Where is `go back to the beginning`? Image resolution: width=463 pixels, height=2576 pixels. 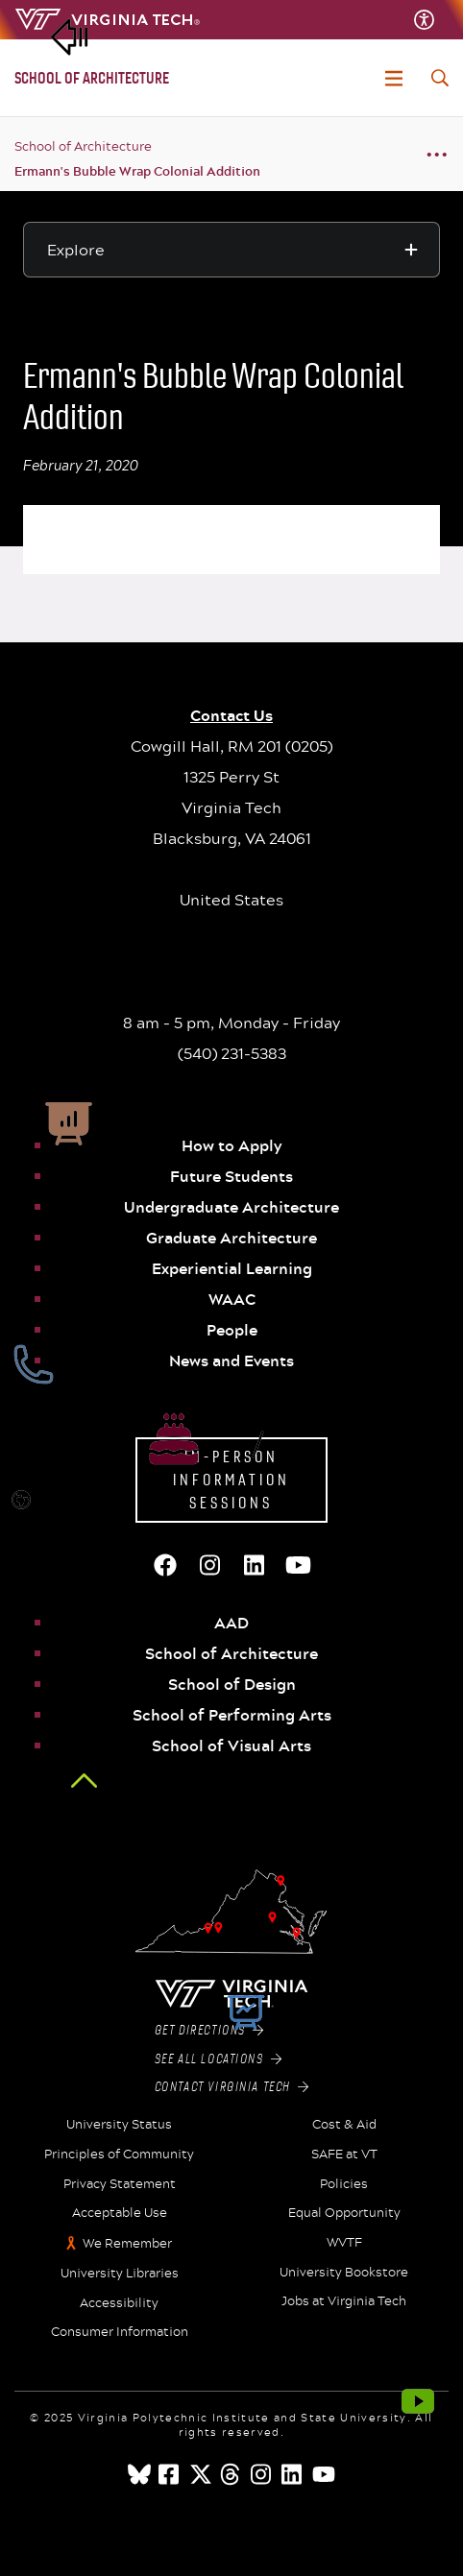
go back to the beginning is located at coordinates (70, 36).